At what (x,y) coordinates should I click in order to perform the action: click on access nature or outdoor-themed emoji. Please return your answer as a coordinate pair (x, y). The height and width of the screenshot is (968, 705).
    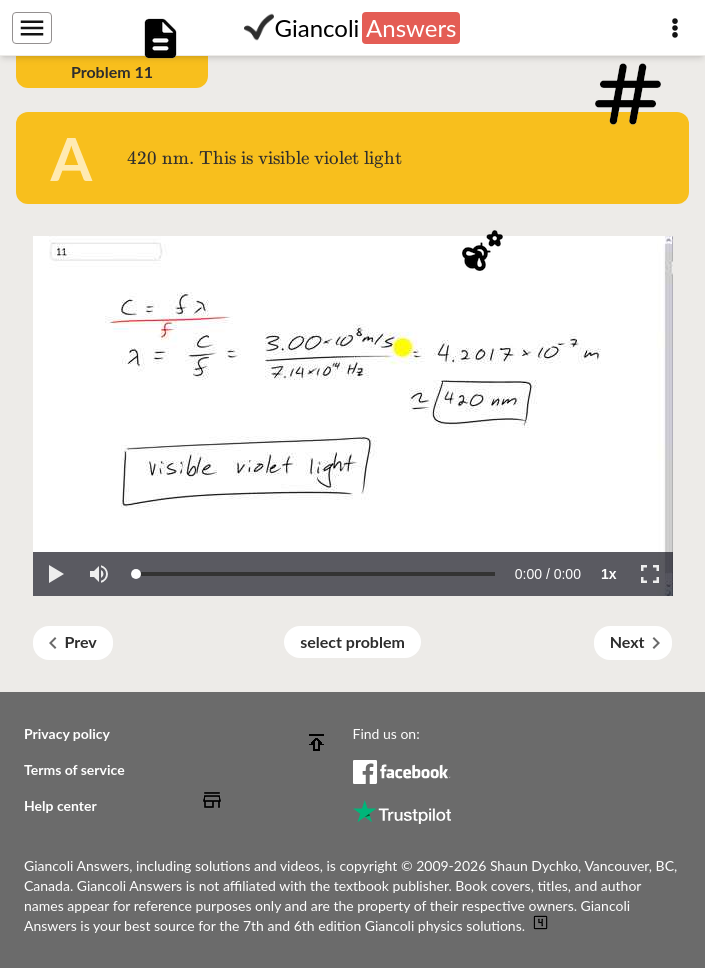
    Looking at the image, I should click on (482, 250).